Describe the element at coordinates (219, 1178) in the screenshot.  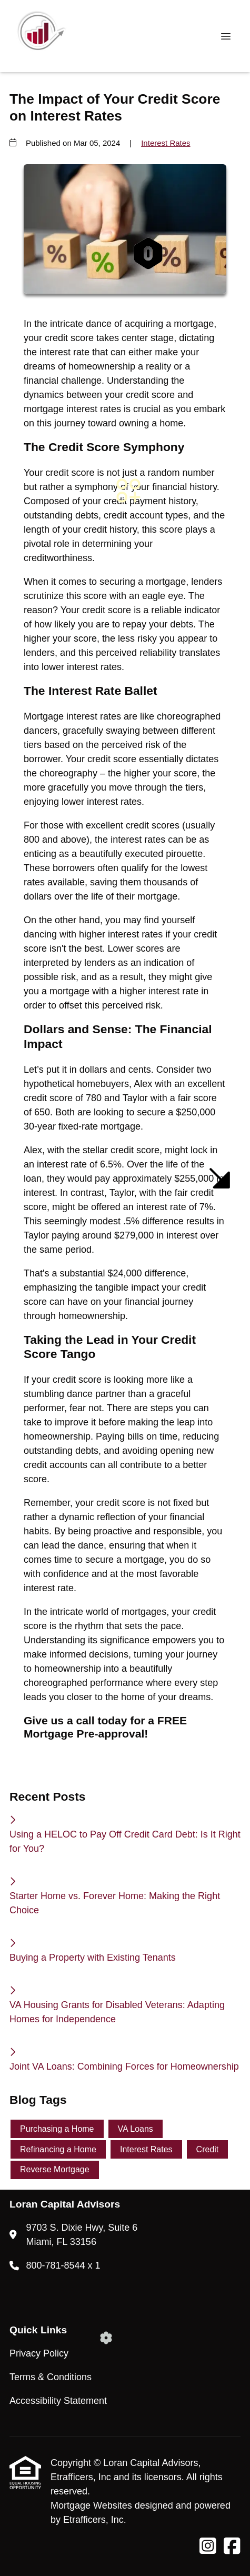
I see `navigate to the bottom-right corner` at that location.